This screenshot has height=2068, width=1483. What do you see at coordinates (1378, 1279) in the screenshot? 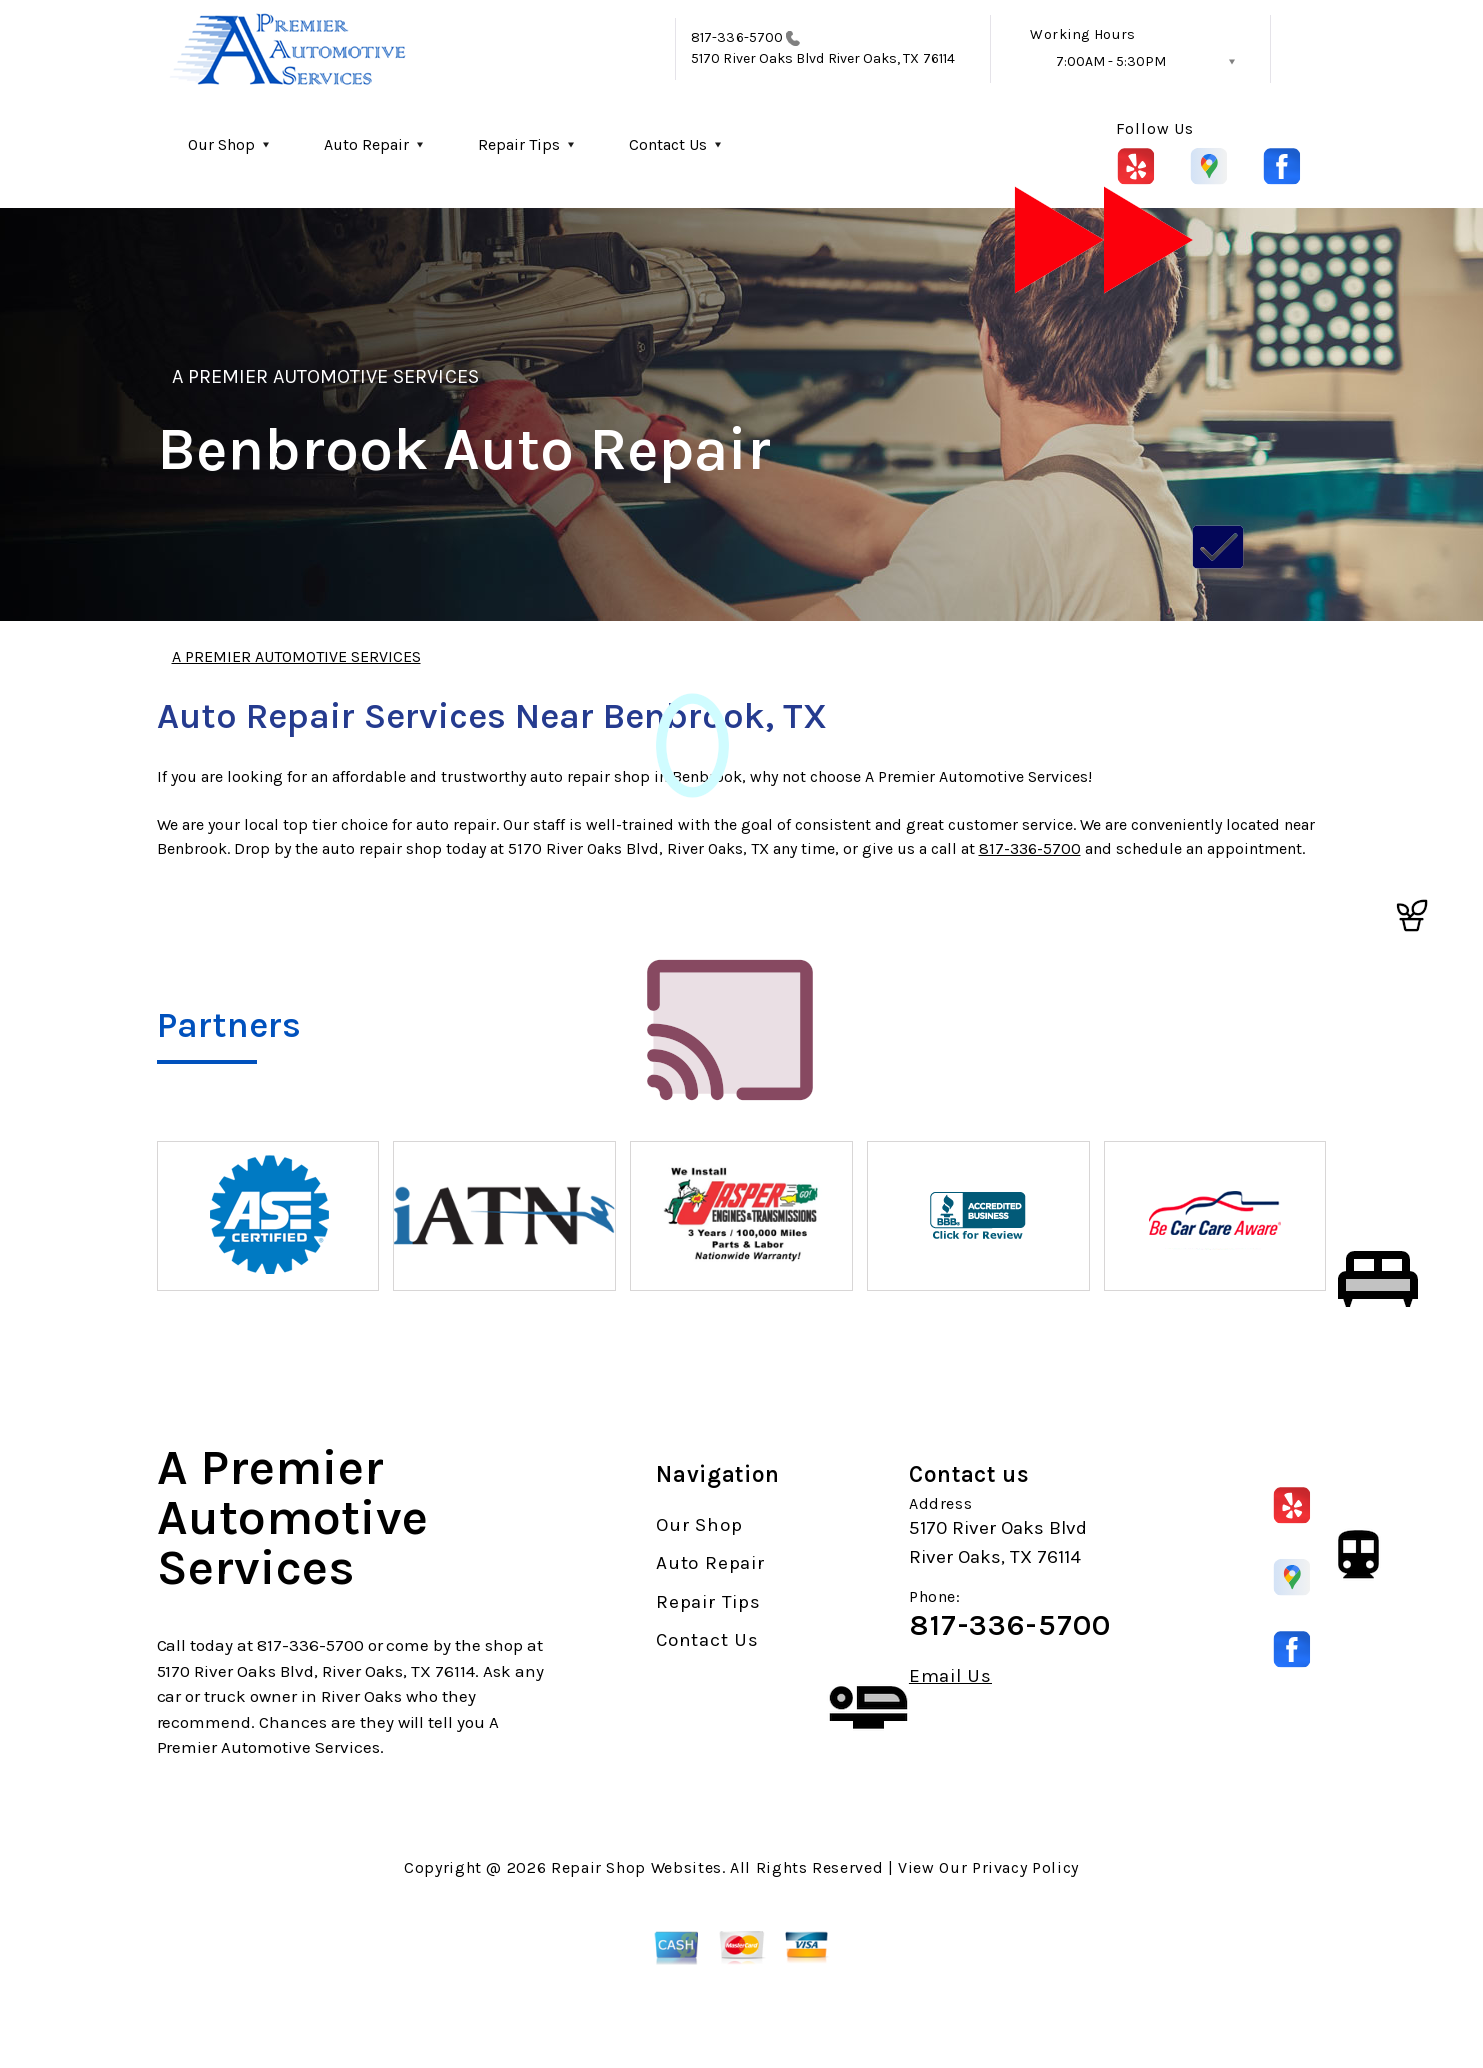
I see `view hotel or accommodation options` at bounding box center [1378, 1279].